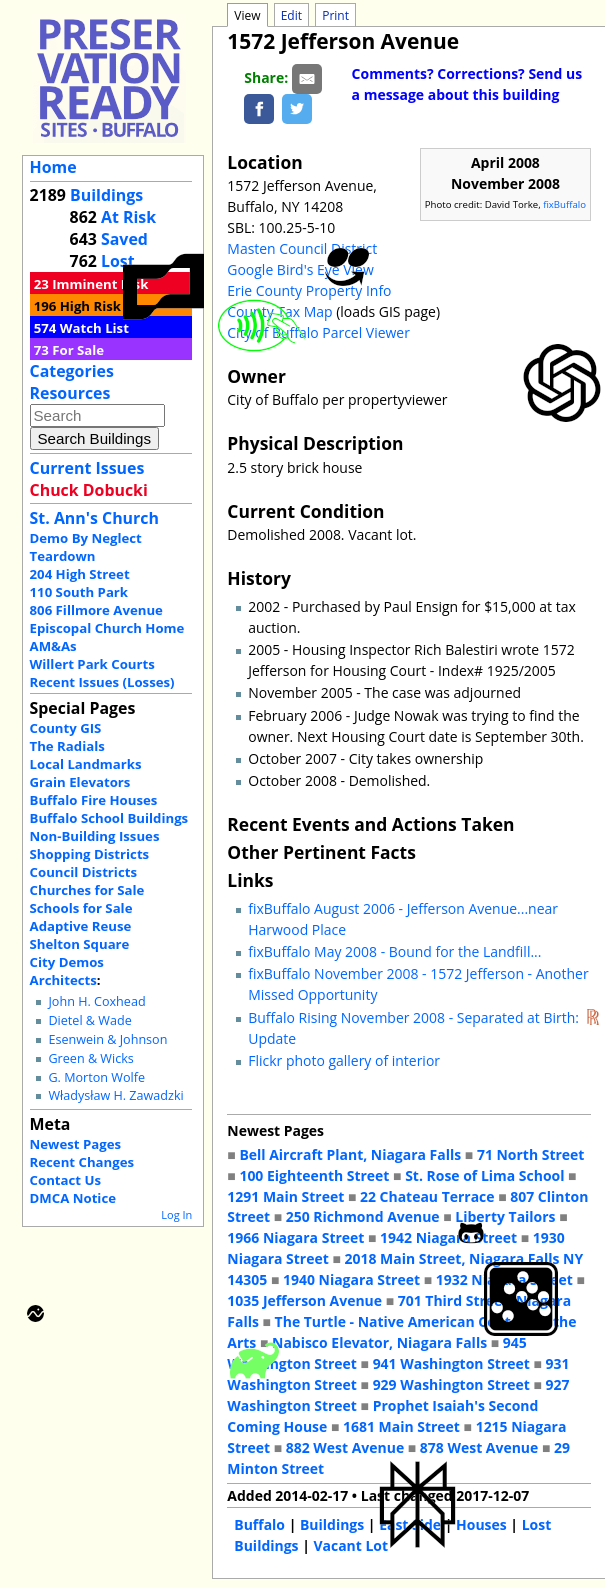 The height and width of the screenshot is (1588, 605). Describe the element at coordinates (562, 383) in the screenshot. I see `open the OpenAI app or service` at that location.